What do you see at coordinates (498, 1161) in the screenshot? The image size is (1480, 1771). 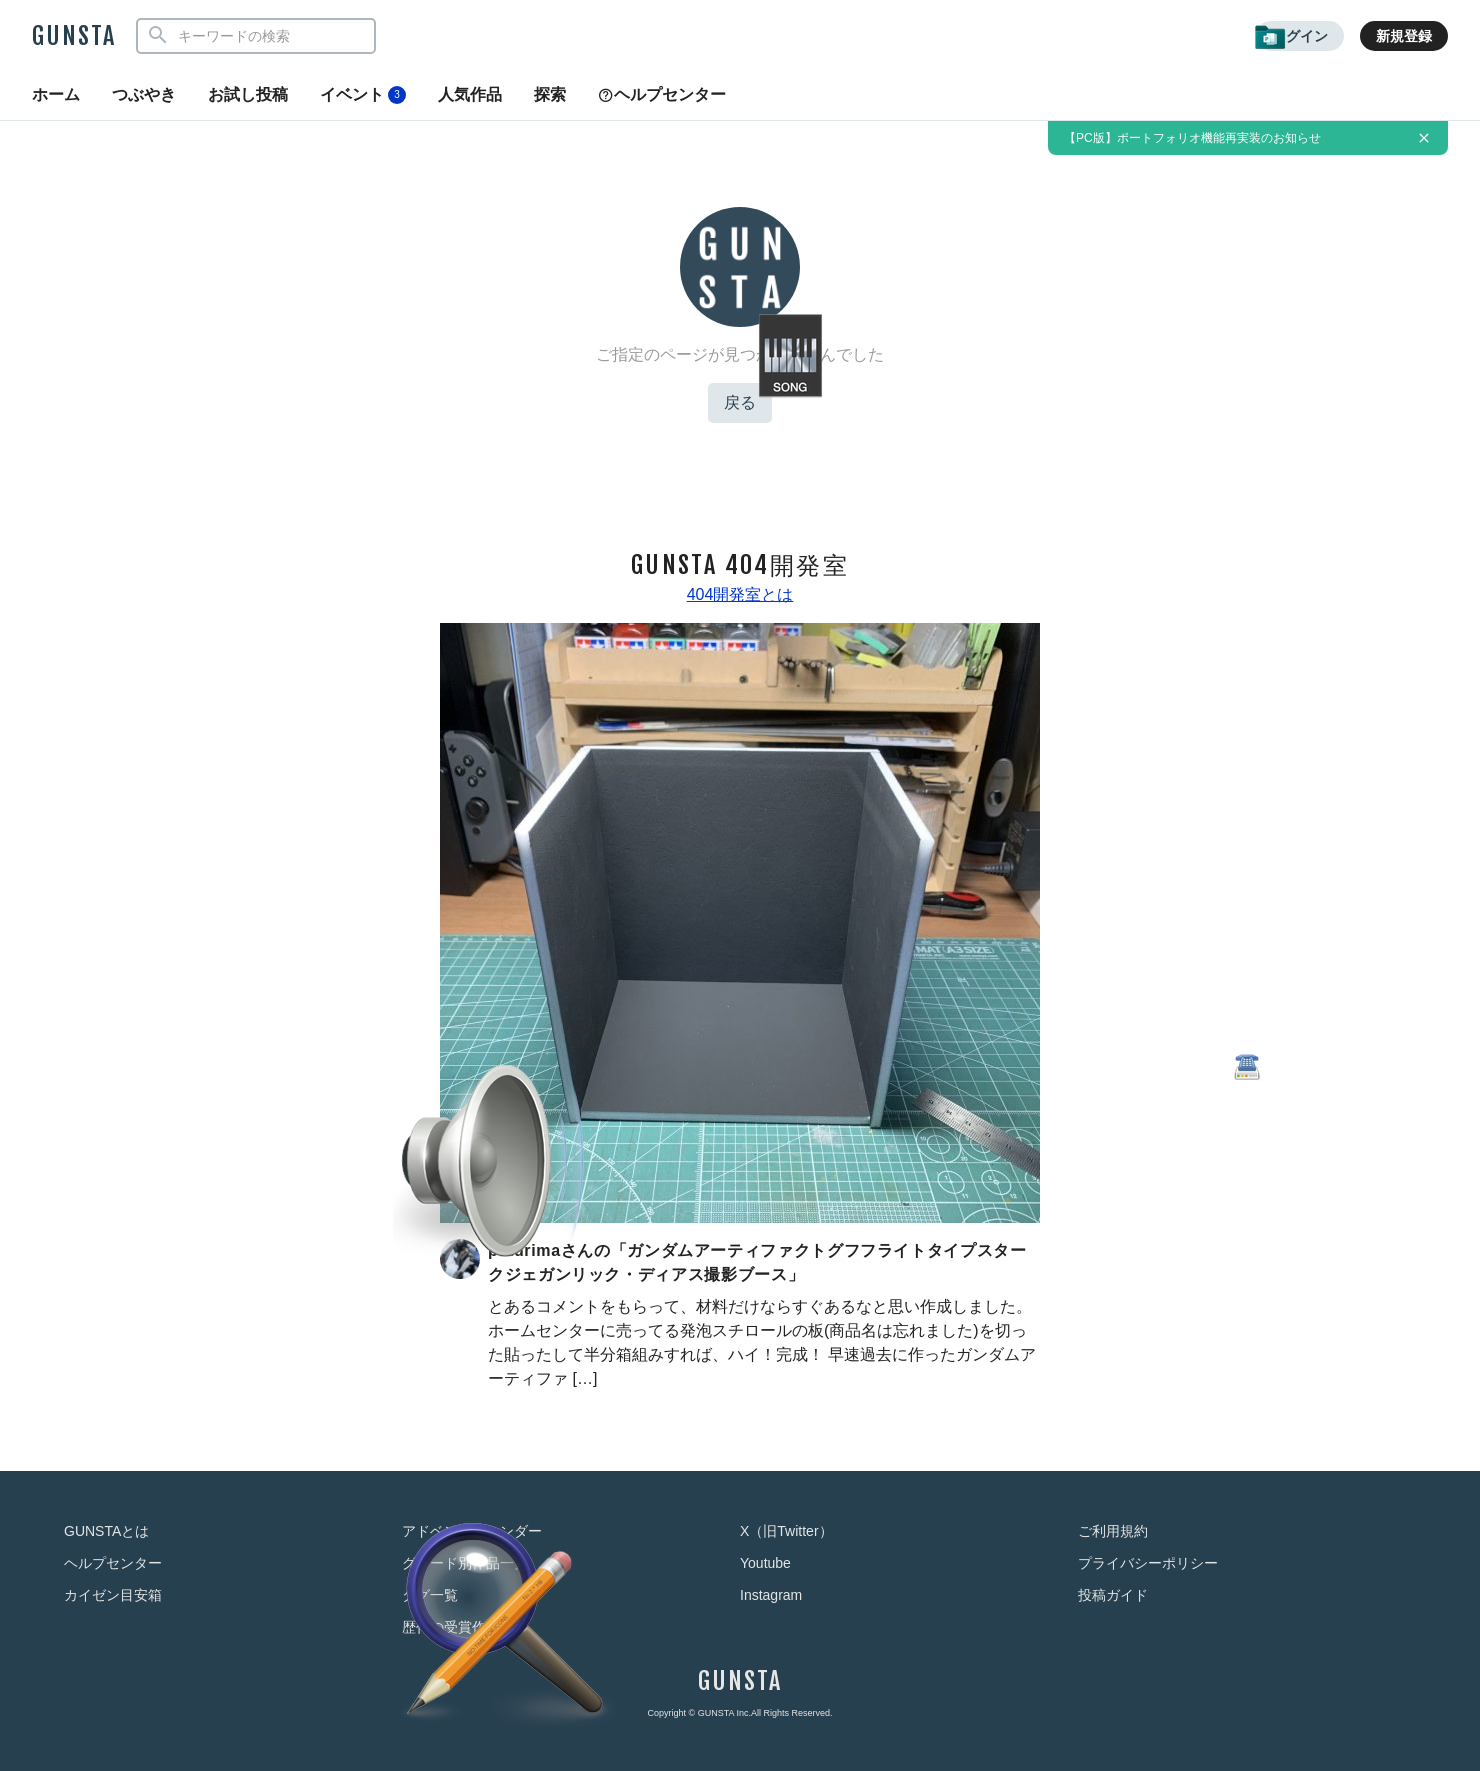 I see `indicates medium volume level` at bounding box center [498, 1161].